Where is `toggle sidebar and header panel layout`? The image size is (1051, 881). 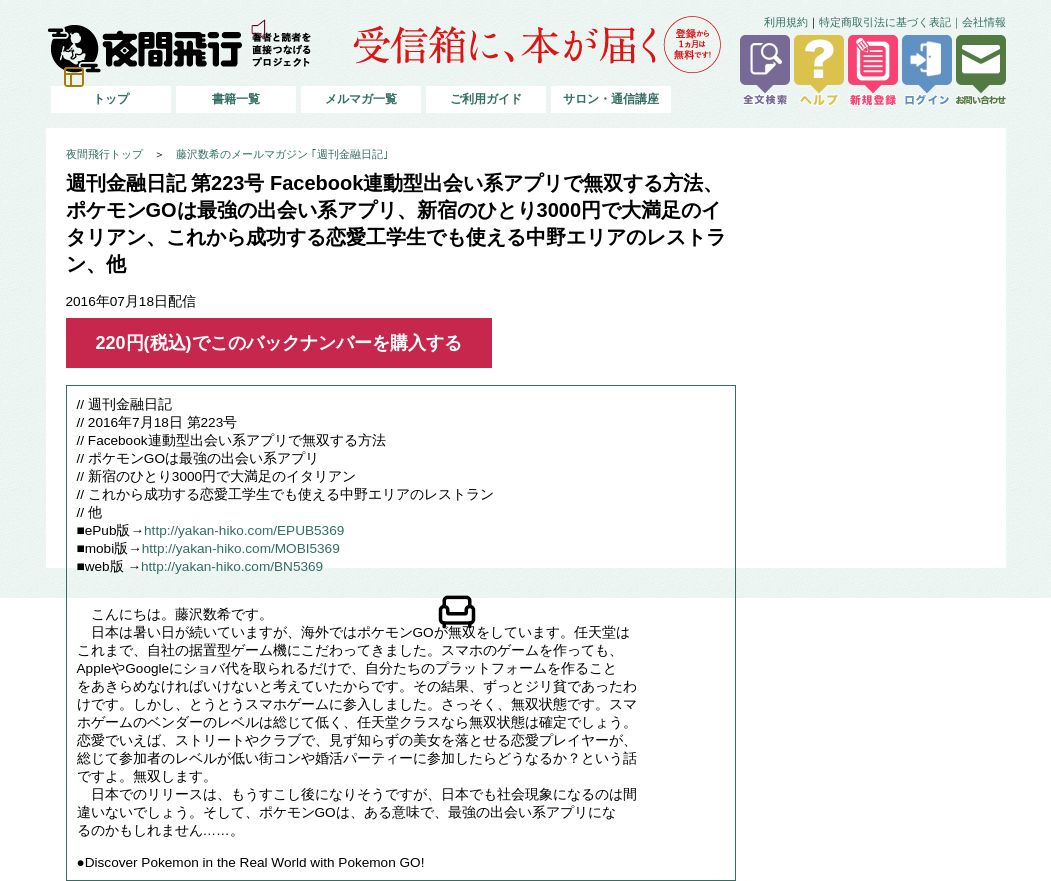 toggle sidebar and header panel layout is located at coordinates (74, 77).